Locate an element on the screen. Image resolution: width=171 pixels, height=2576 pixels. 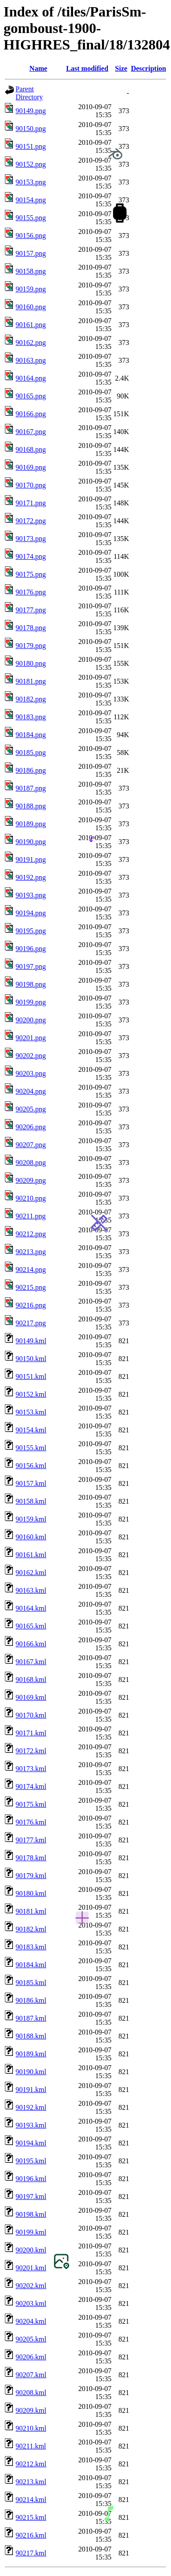
open blender 3d modeling software is located at coordinates (115, 154).